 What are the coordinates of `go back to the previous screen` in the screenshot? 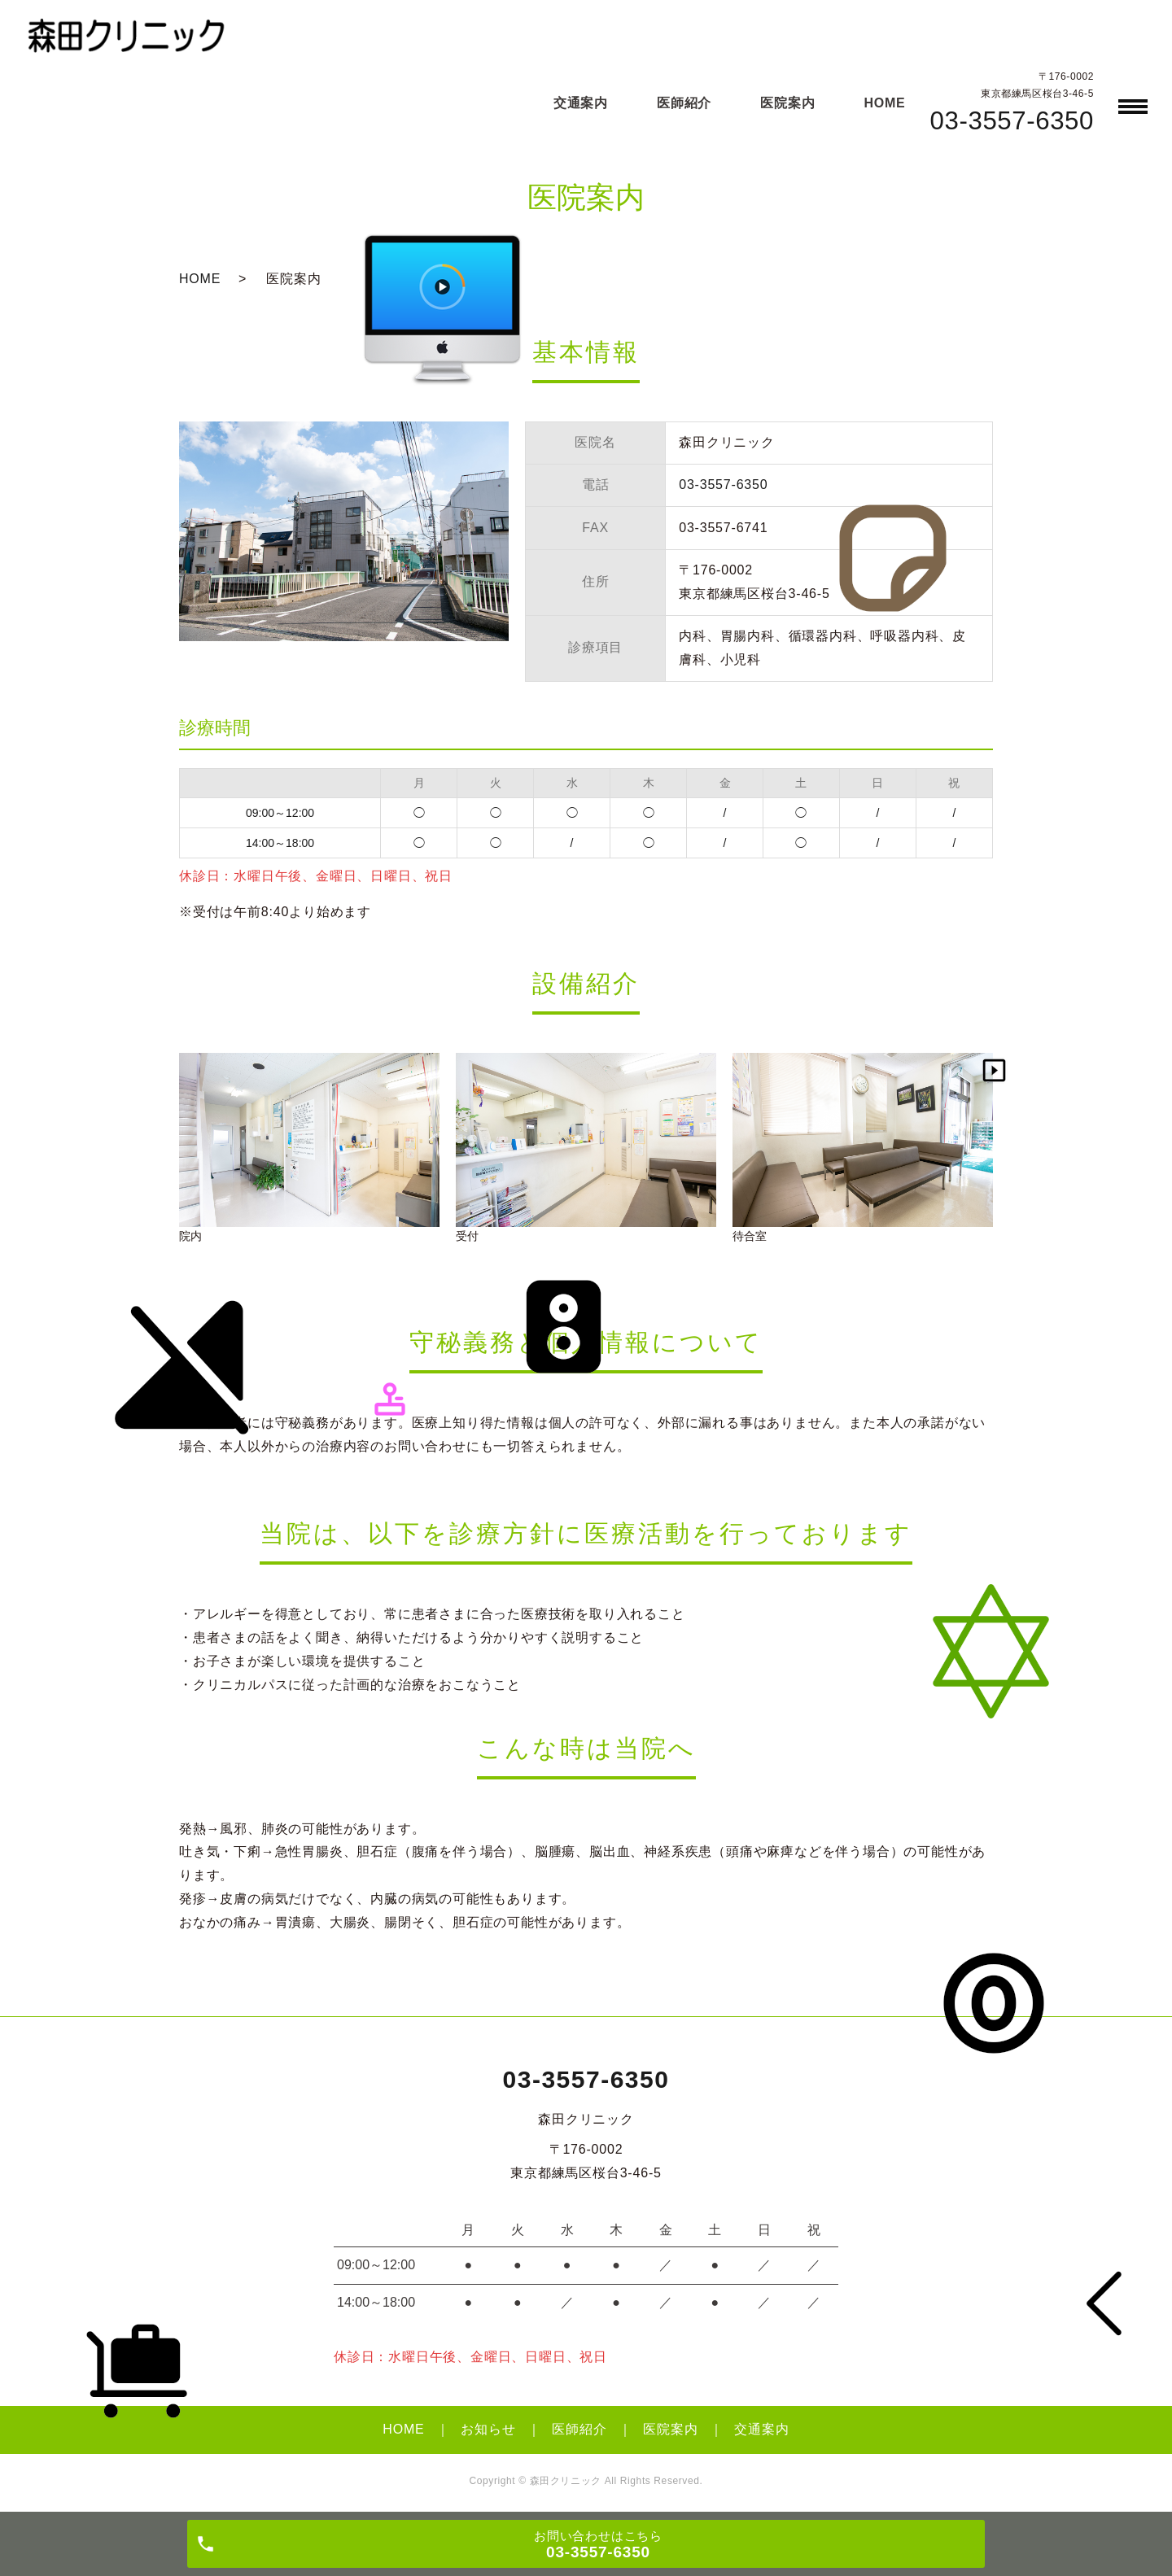 It's located at (1107, 2303).